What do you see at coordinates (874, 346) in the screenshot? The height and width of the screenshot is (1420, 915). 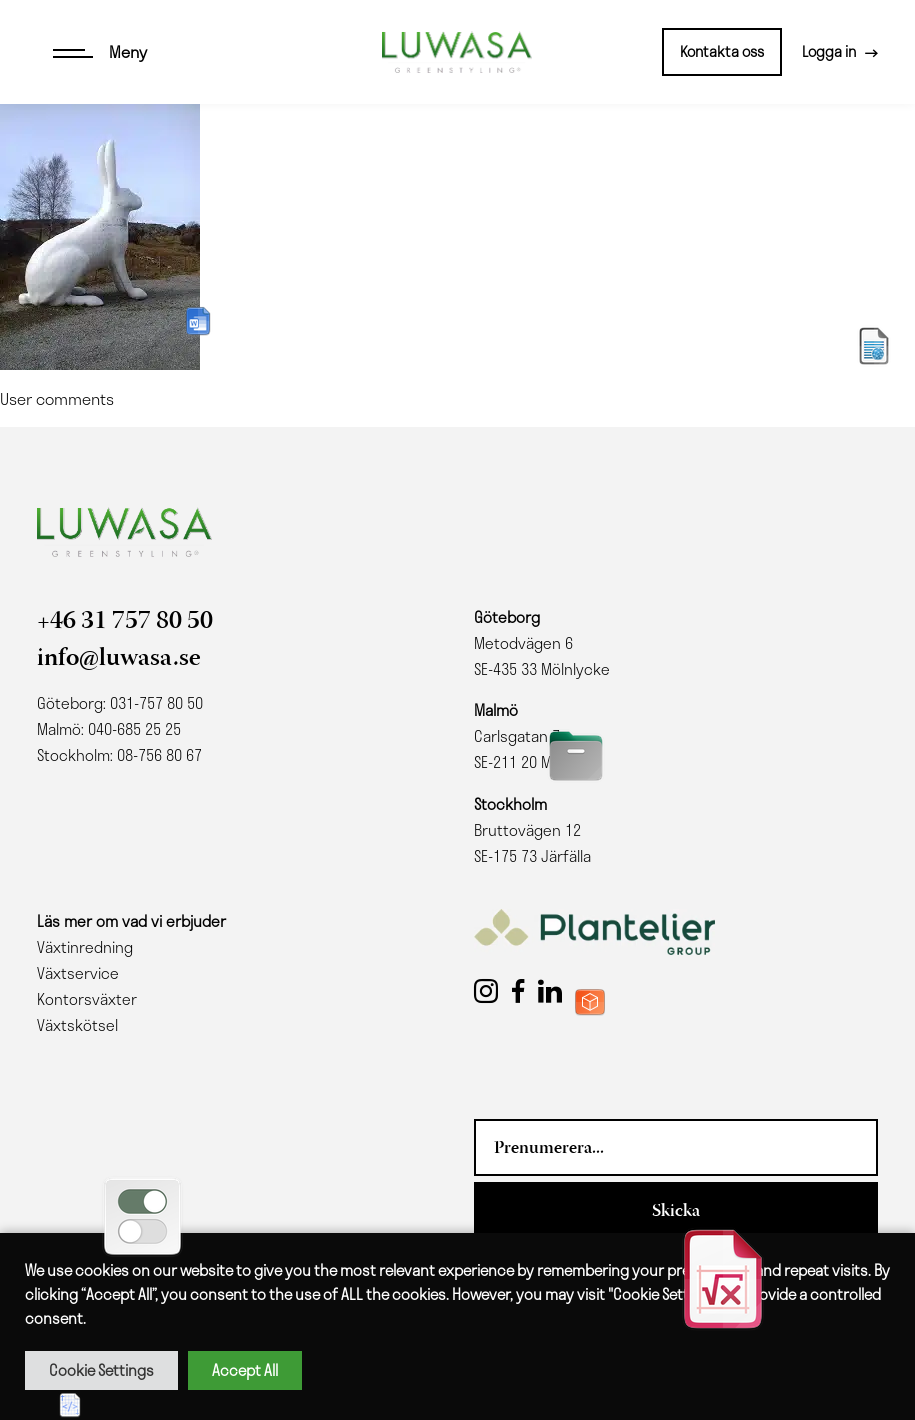 I see `a web document or HTML file created in LibreOffice` at bounding box center [874, 346].